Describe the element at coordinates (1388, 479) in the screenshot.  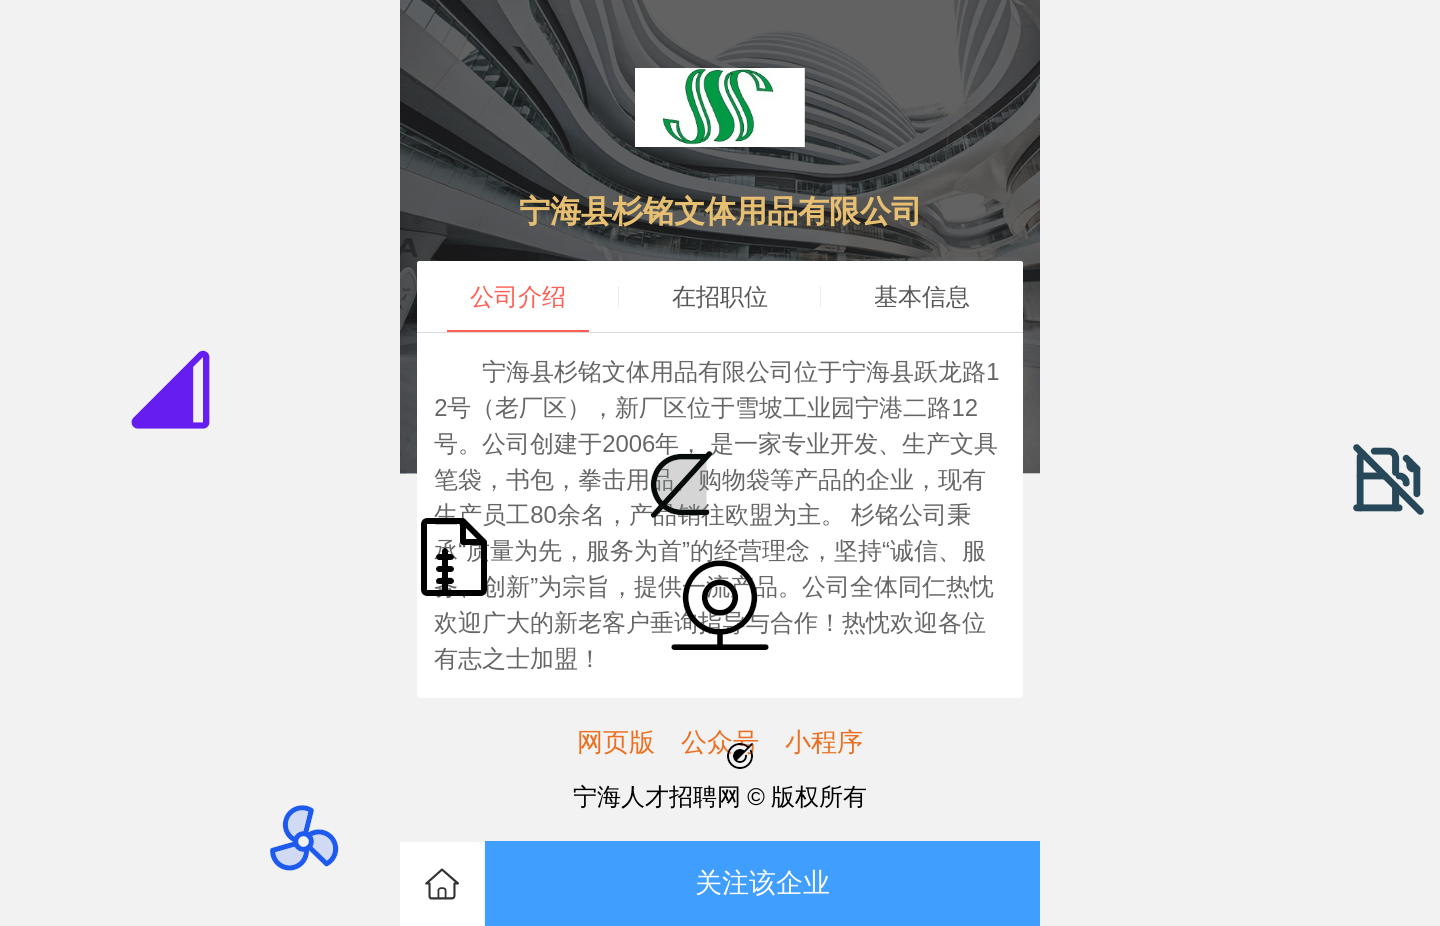
I see `gas station unavailable or closed` at that location.